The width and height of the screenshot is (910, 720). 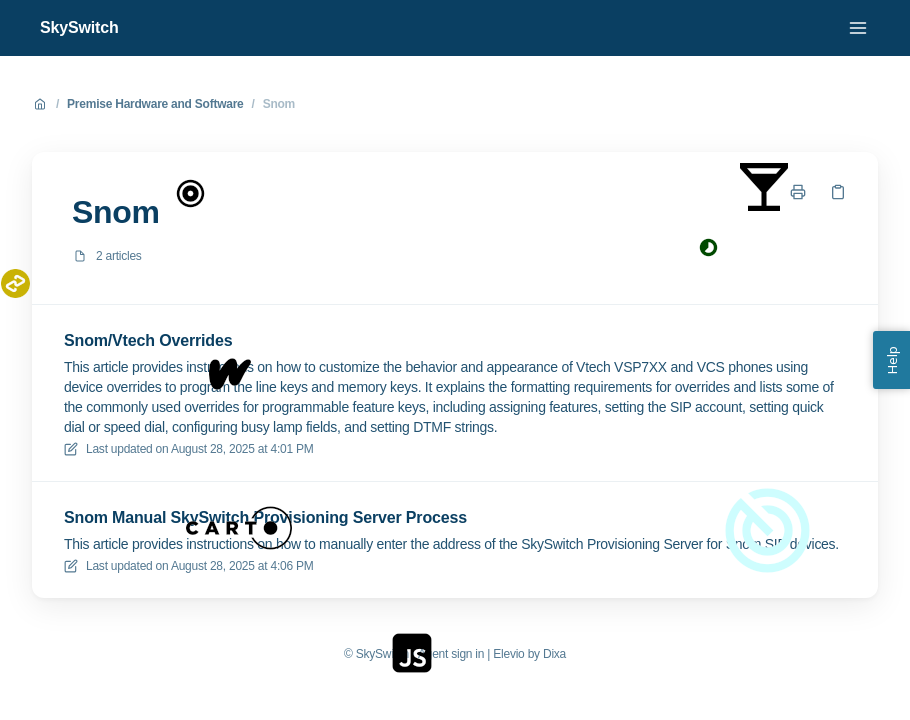 I want to click on open the wattpad app, so click(x=230, y=374).